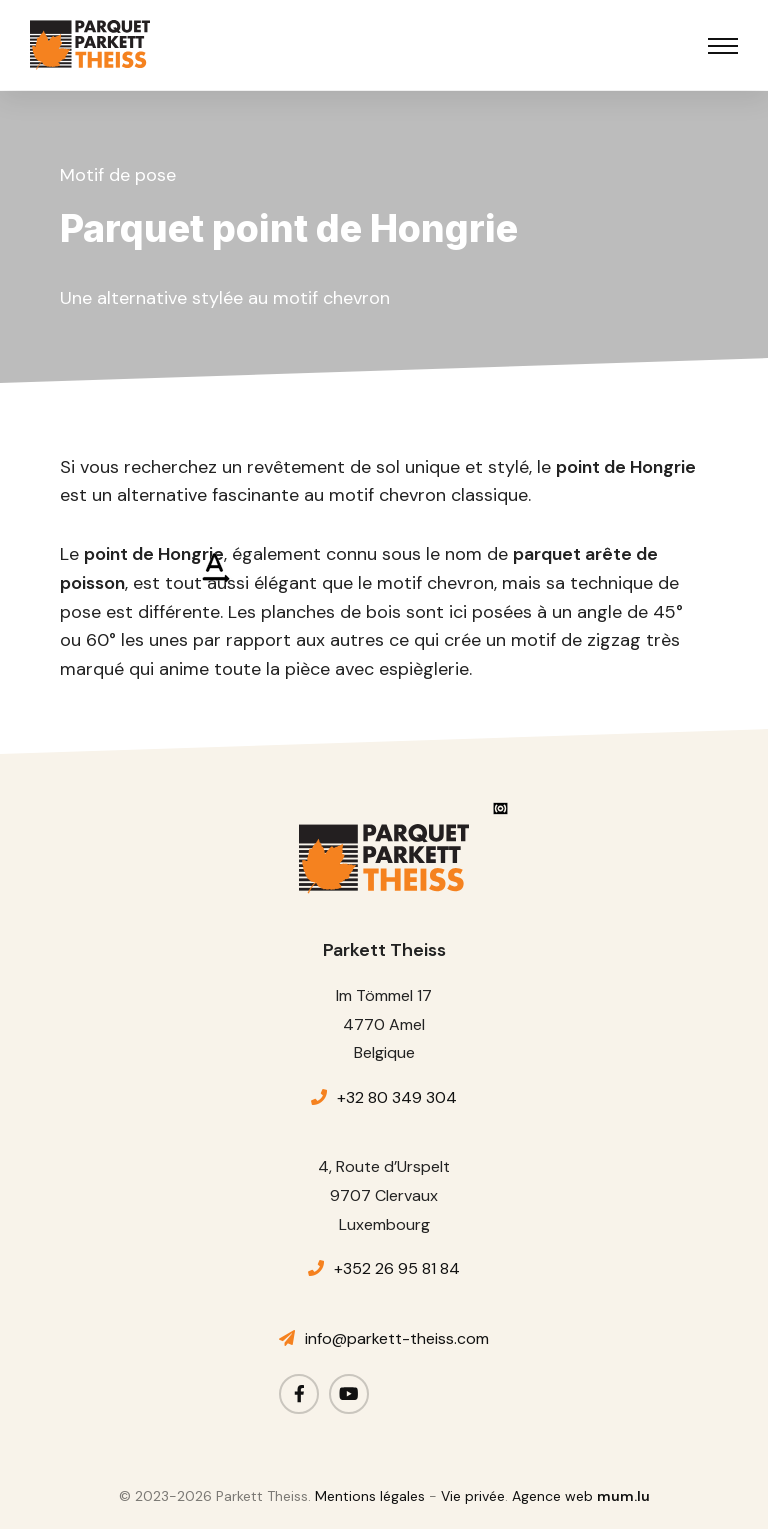 Image resolution: width=768 pixels, height=1529 pixels. What do you see at coordinates (500, 808) in the screenshot?
I see `enable surround sound audio output` at bounding box center [500, 808].